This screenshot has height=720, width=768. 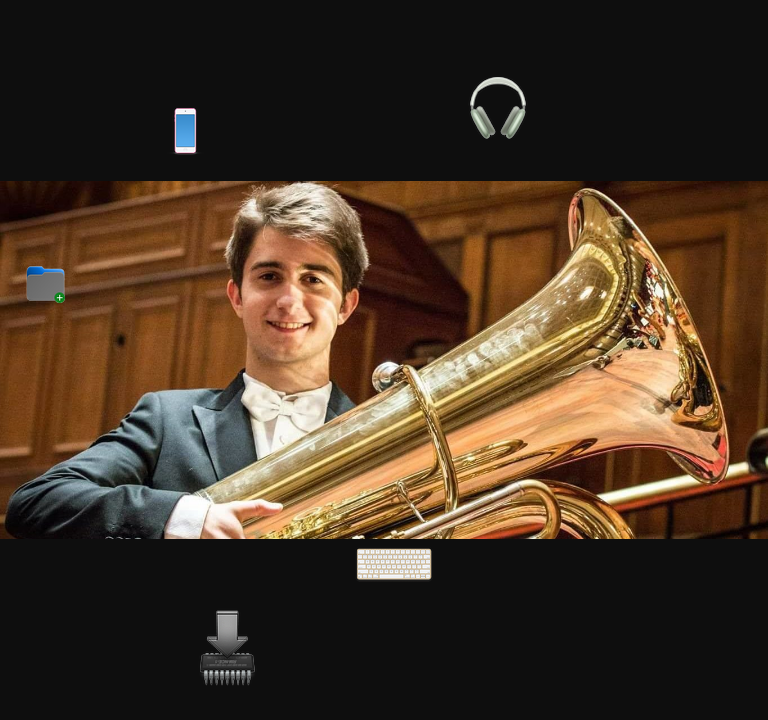 I want to click on iPod Touch device connected, so click(x=185, y=131).